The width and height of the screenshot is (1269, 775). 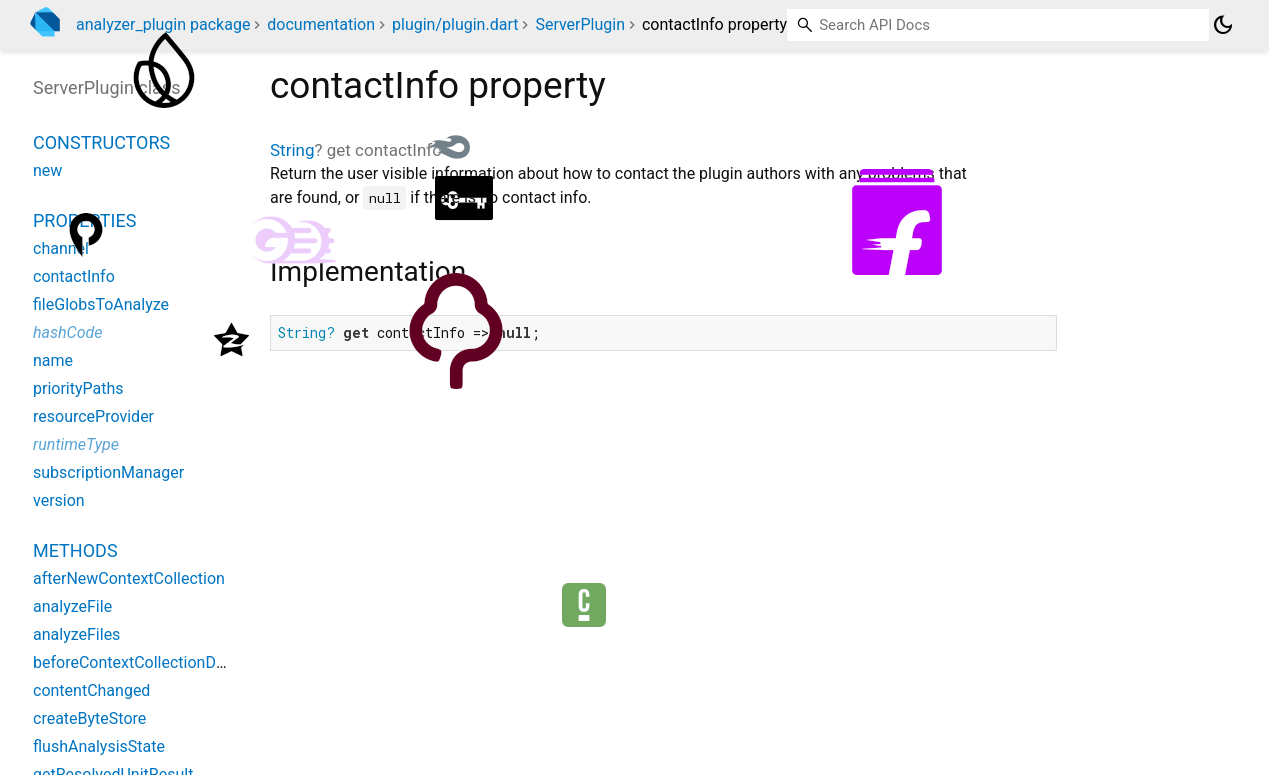 I want to click on camunda platform logo, so click(x=584, y=605).